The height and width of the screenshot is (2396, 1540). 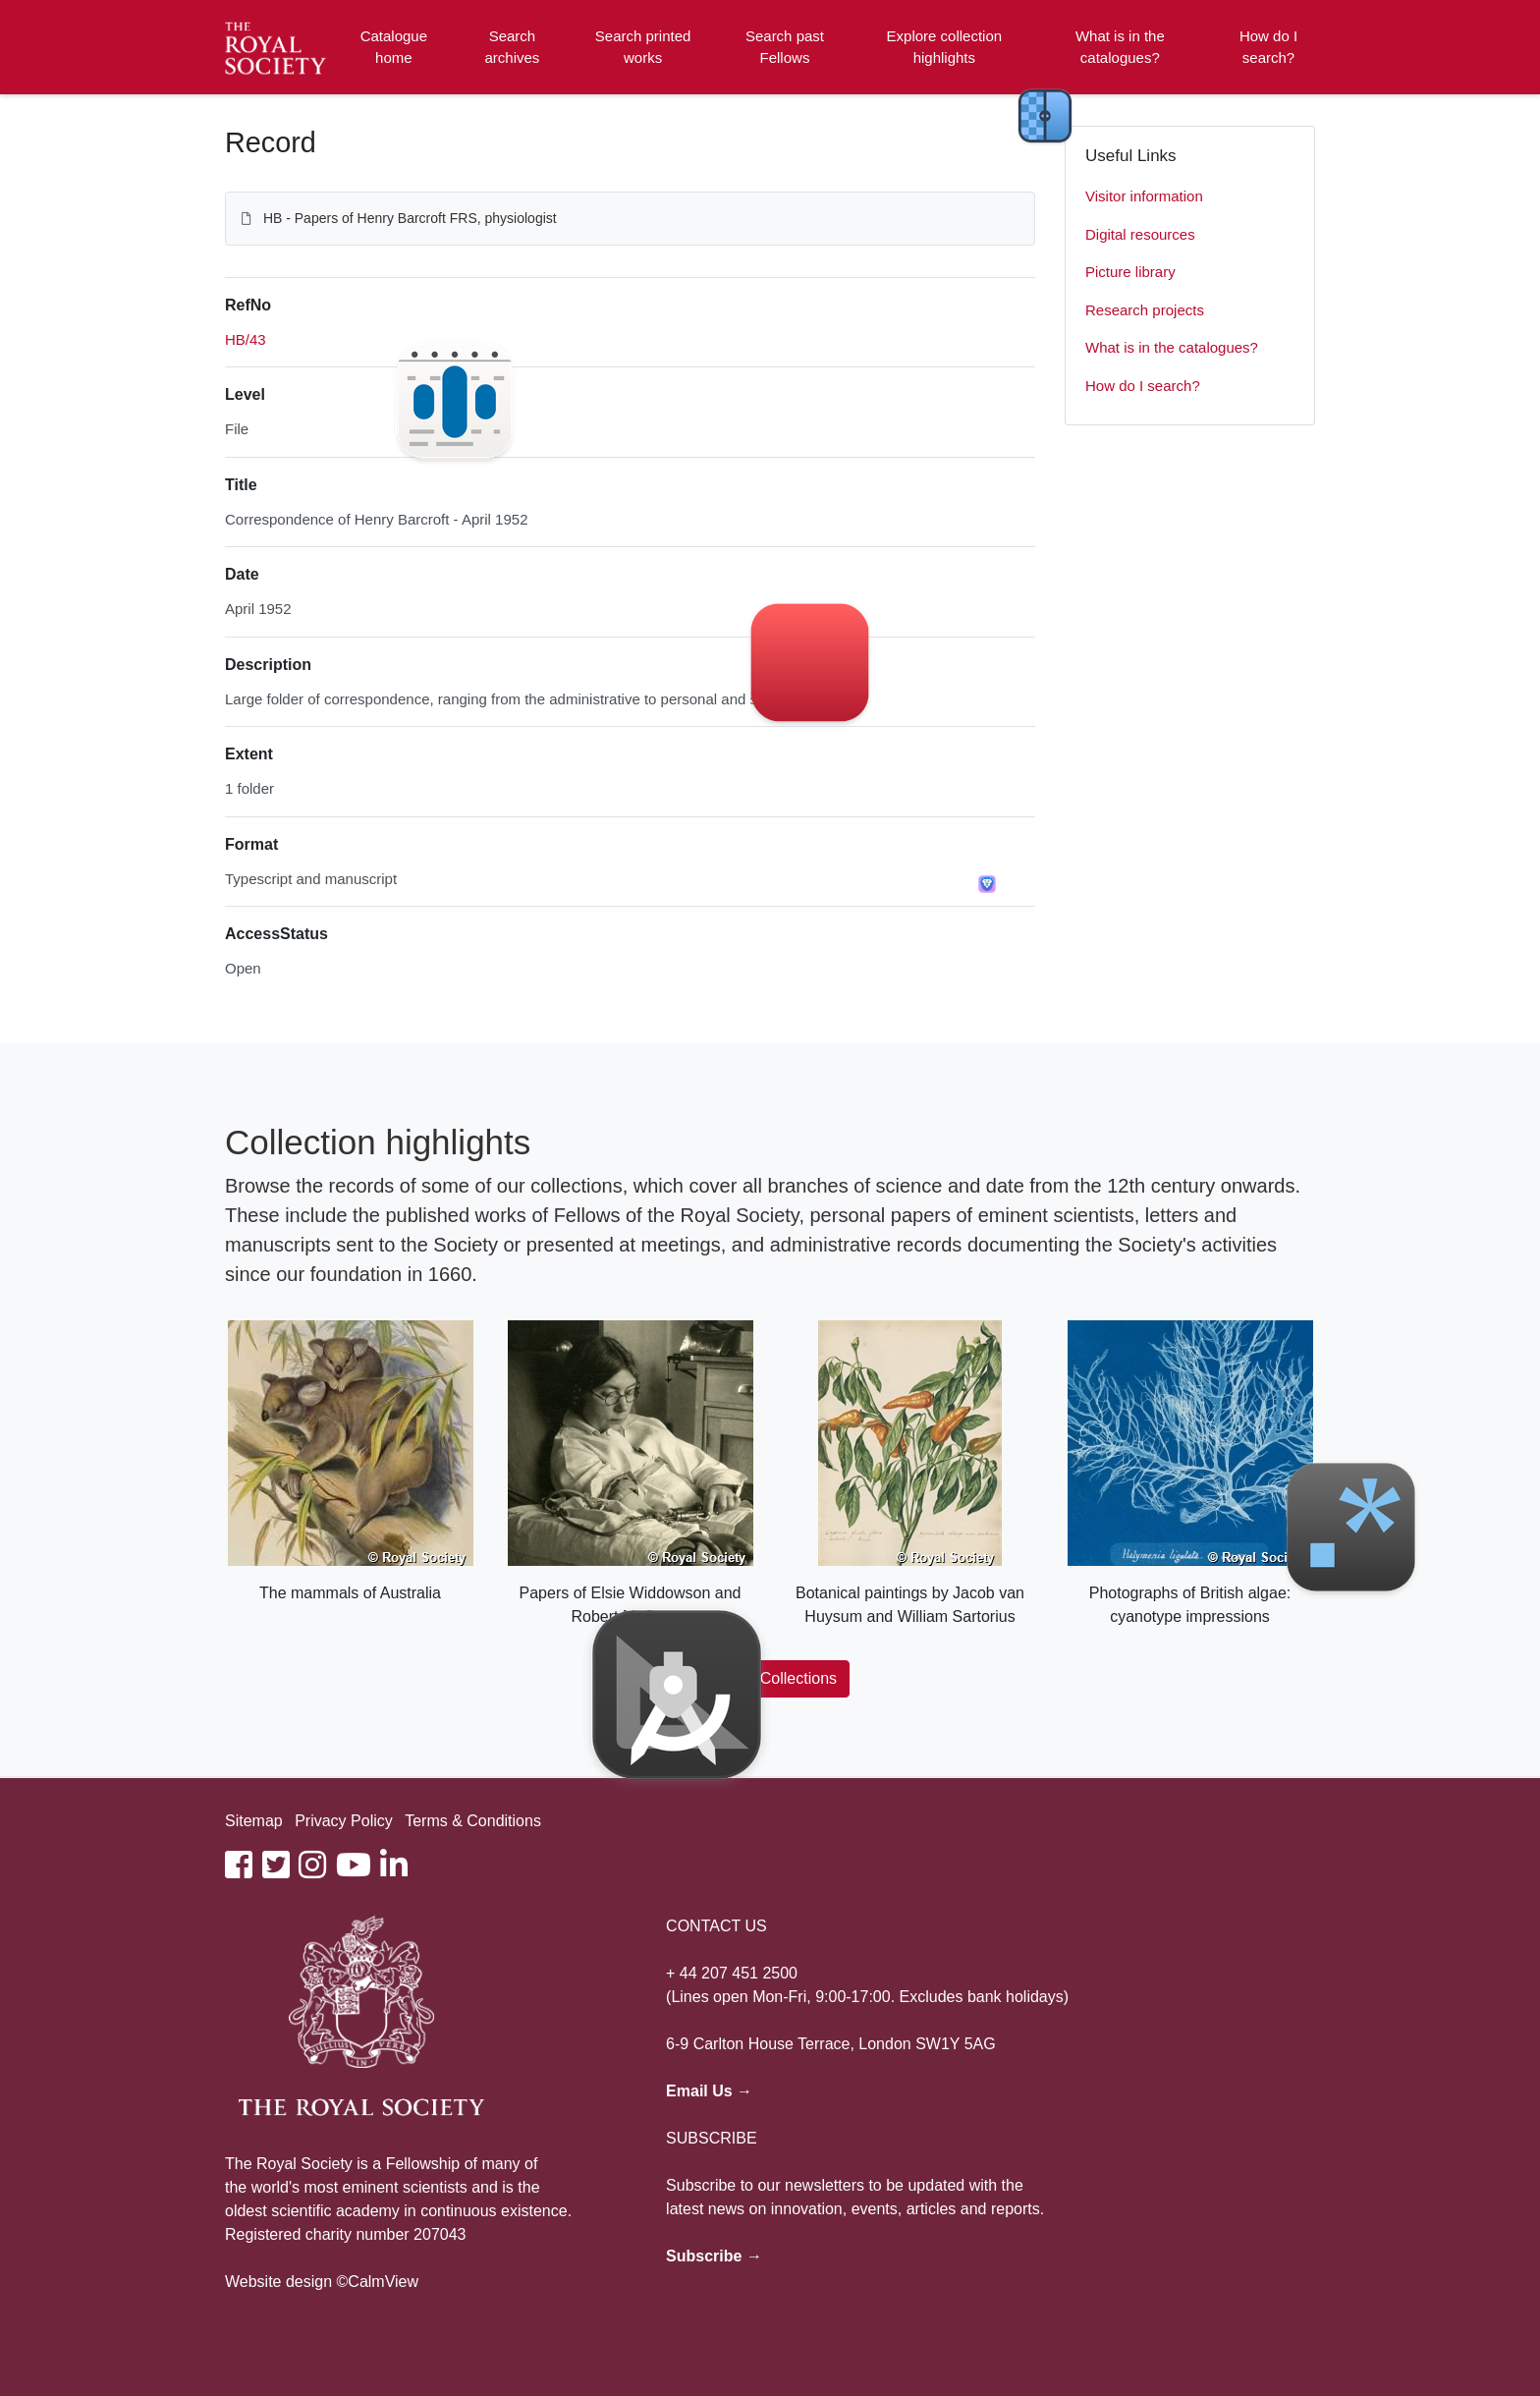 I want to click on open regexr app for testing regular expressions, so click(x=1350, y=1527).